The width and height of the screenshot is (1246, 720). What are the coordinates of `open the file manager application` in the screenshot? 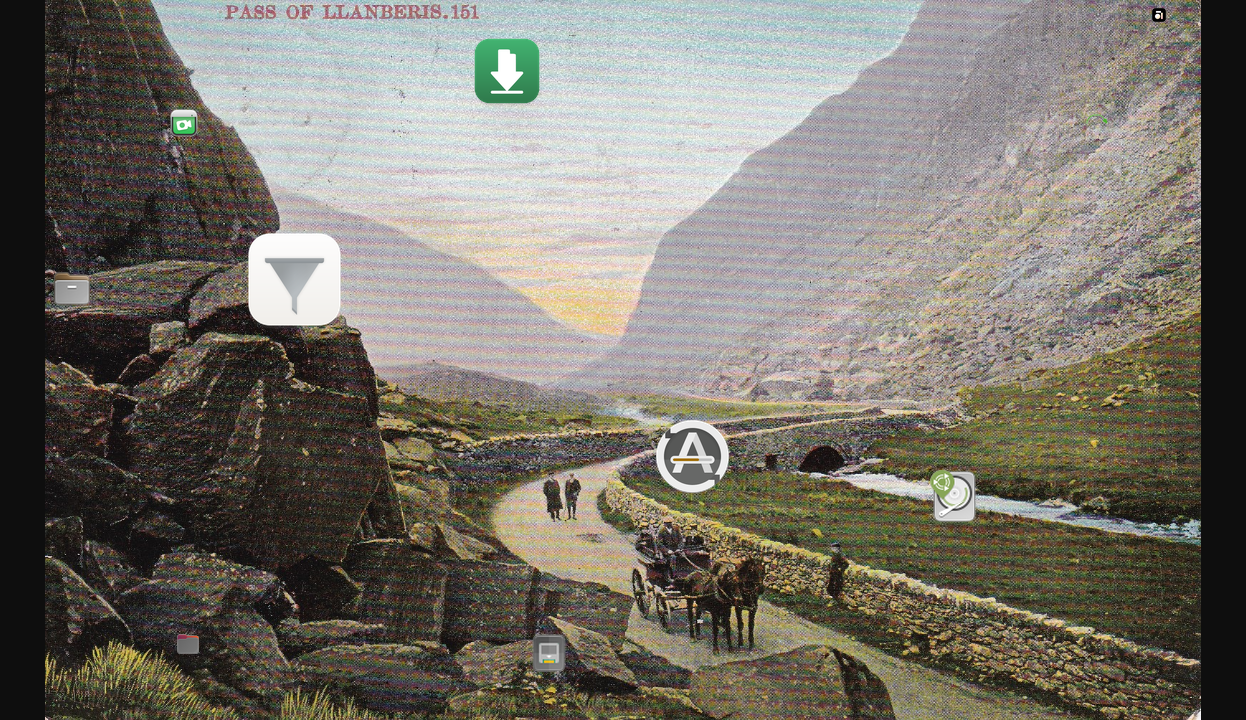 It's located at (72, 288).